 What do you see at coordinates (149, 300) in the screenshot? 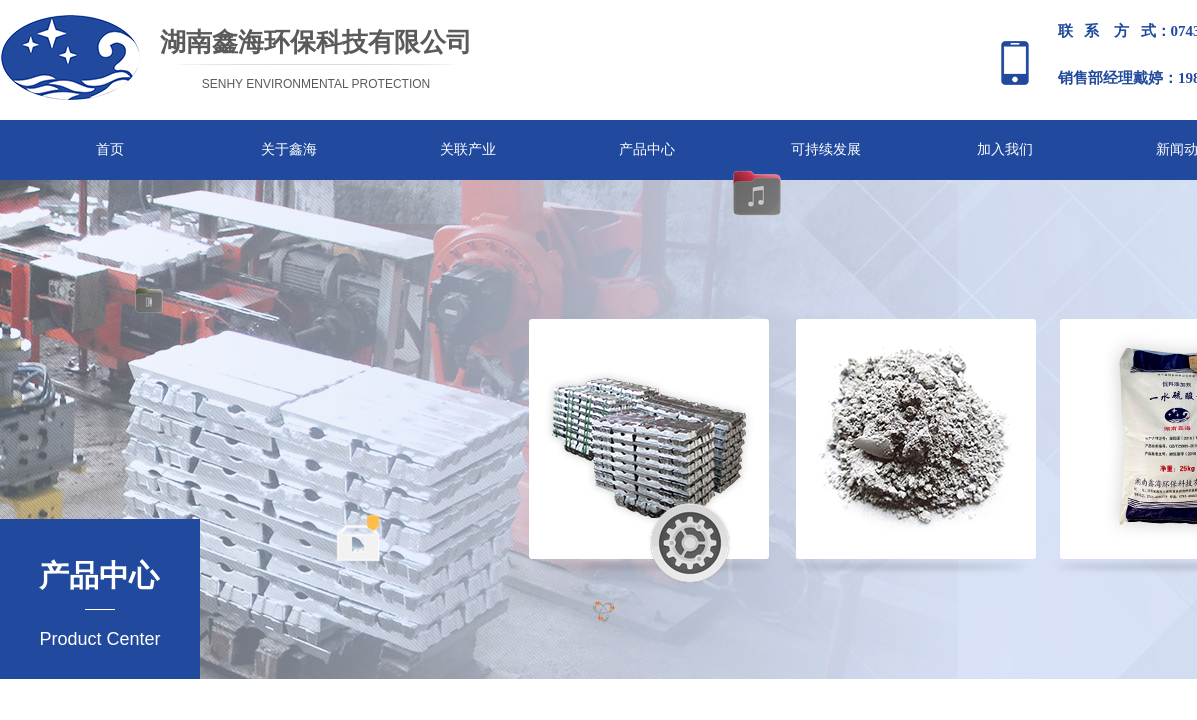
I see `access folder containing document templates` at bounding box center [149, 300].